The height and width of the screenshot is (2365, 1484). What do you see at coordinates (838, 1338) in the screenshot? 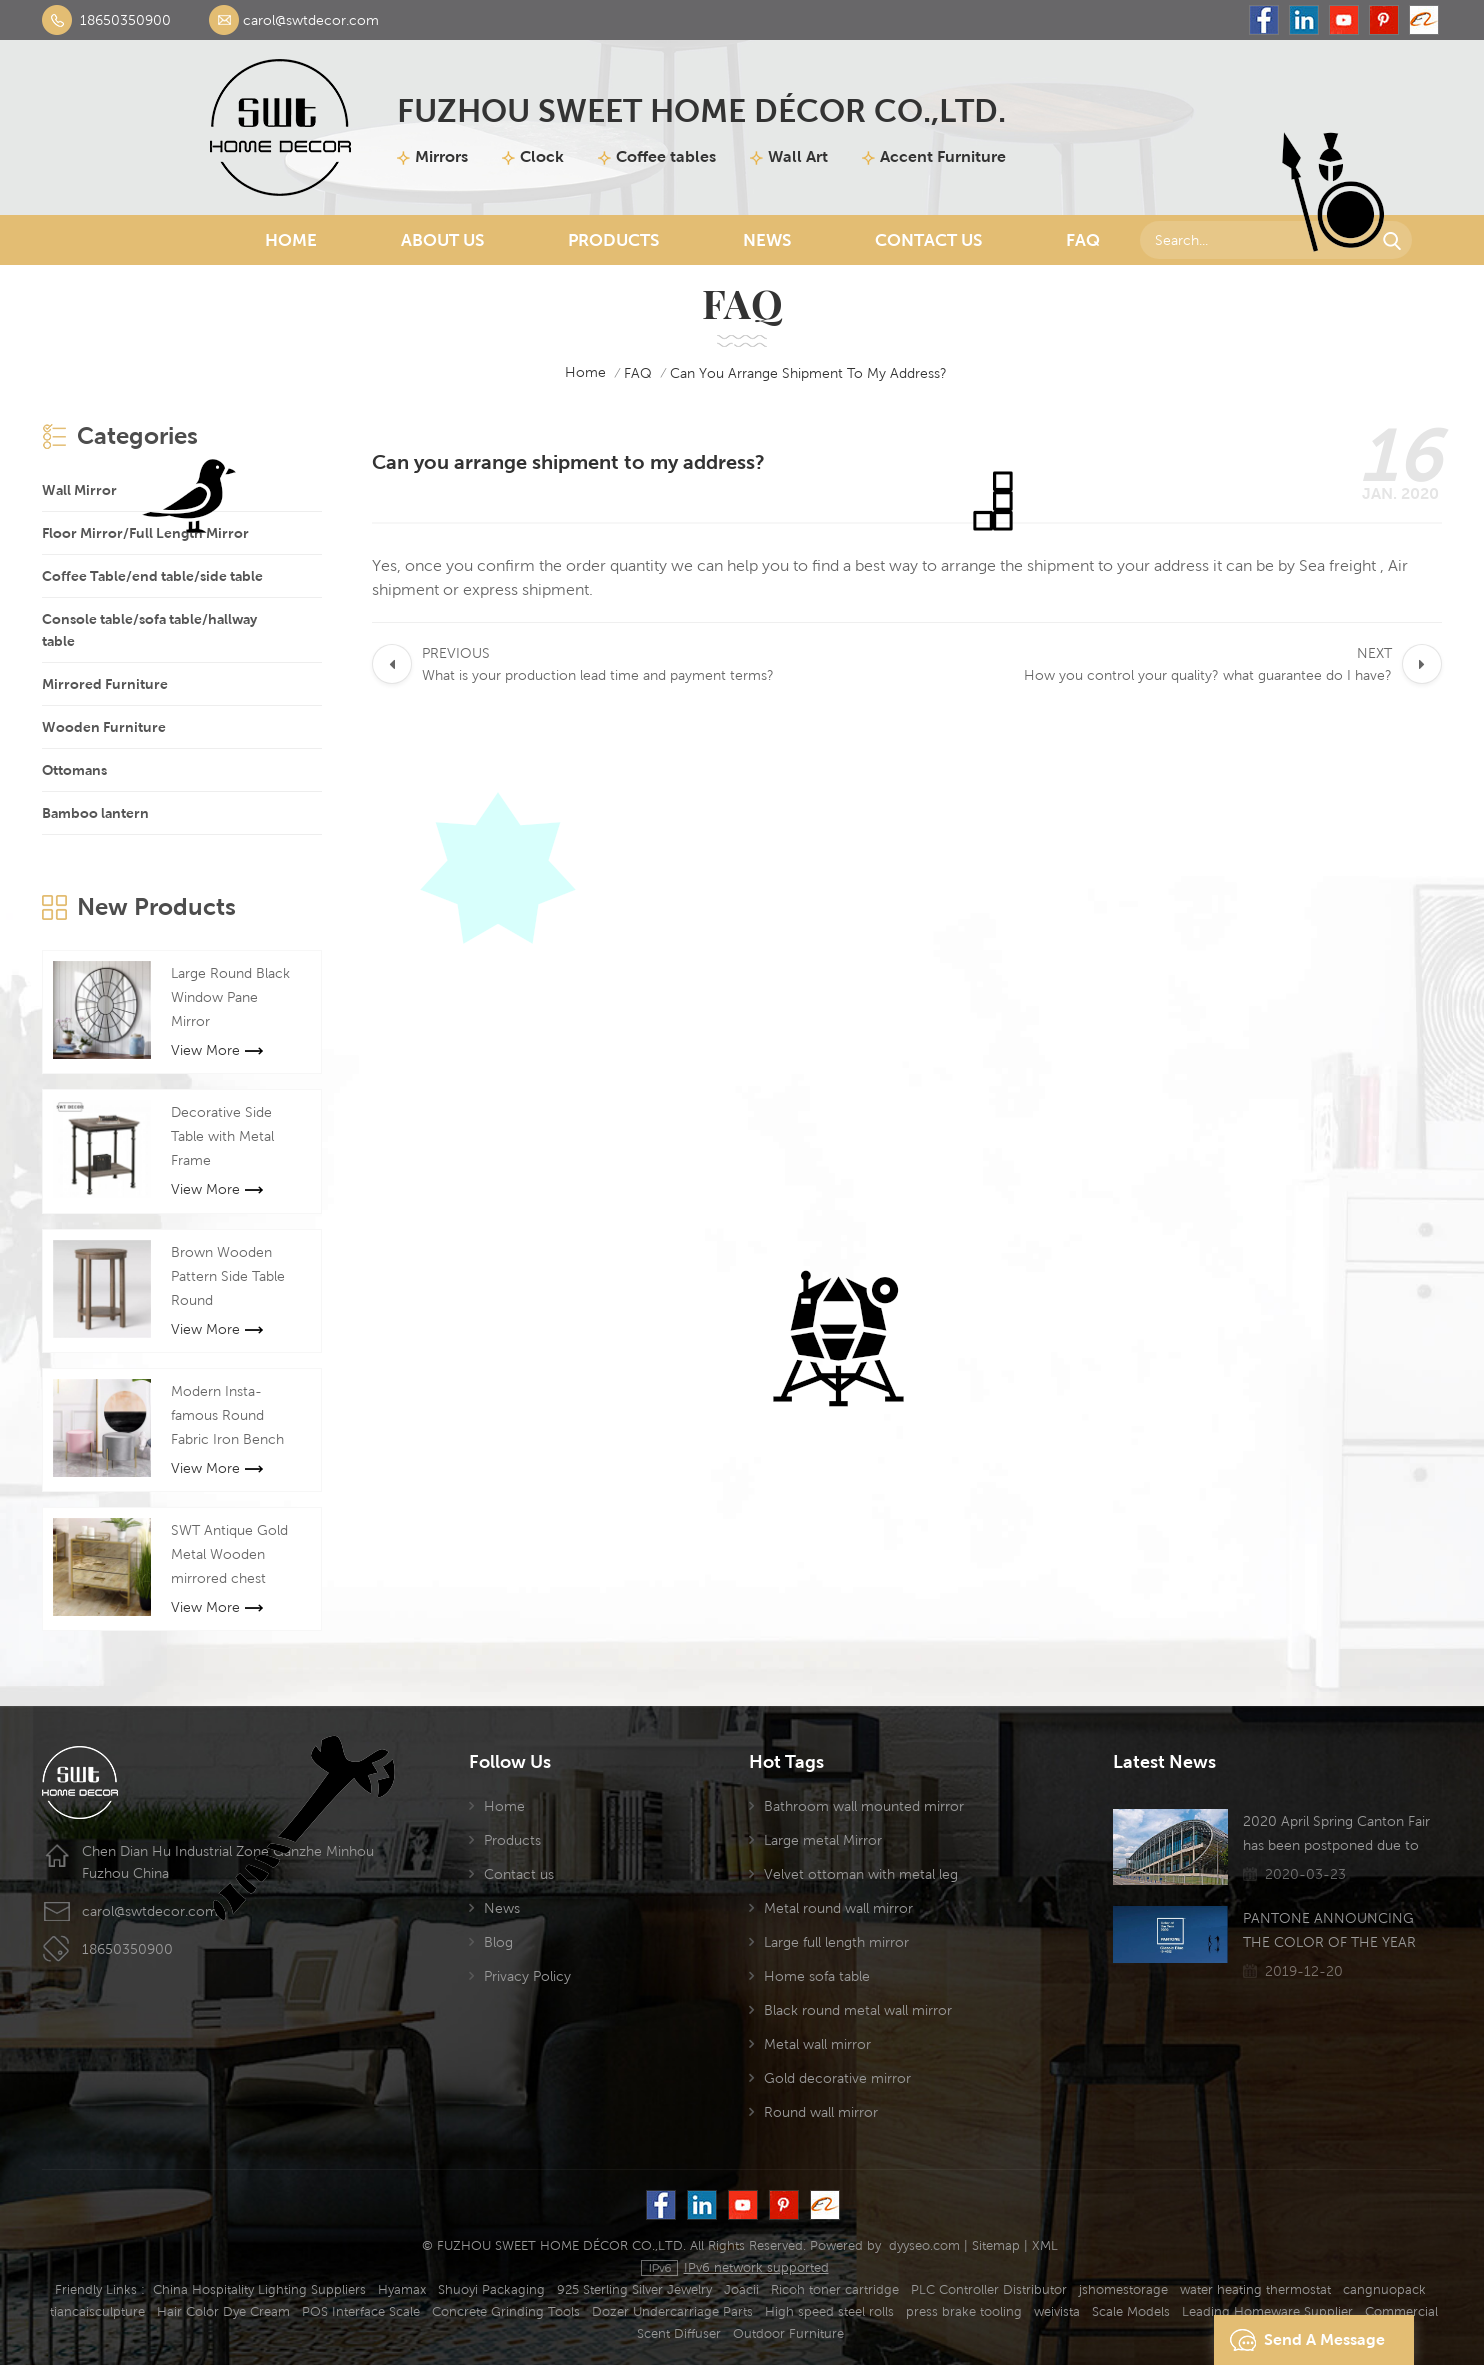
I see `access space exploration game content` at bounding box center [838, 1338].